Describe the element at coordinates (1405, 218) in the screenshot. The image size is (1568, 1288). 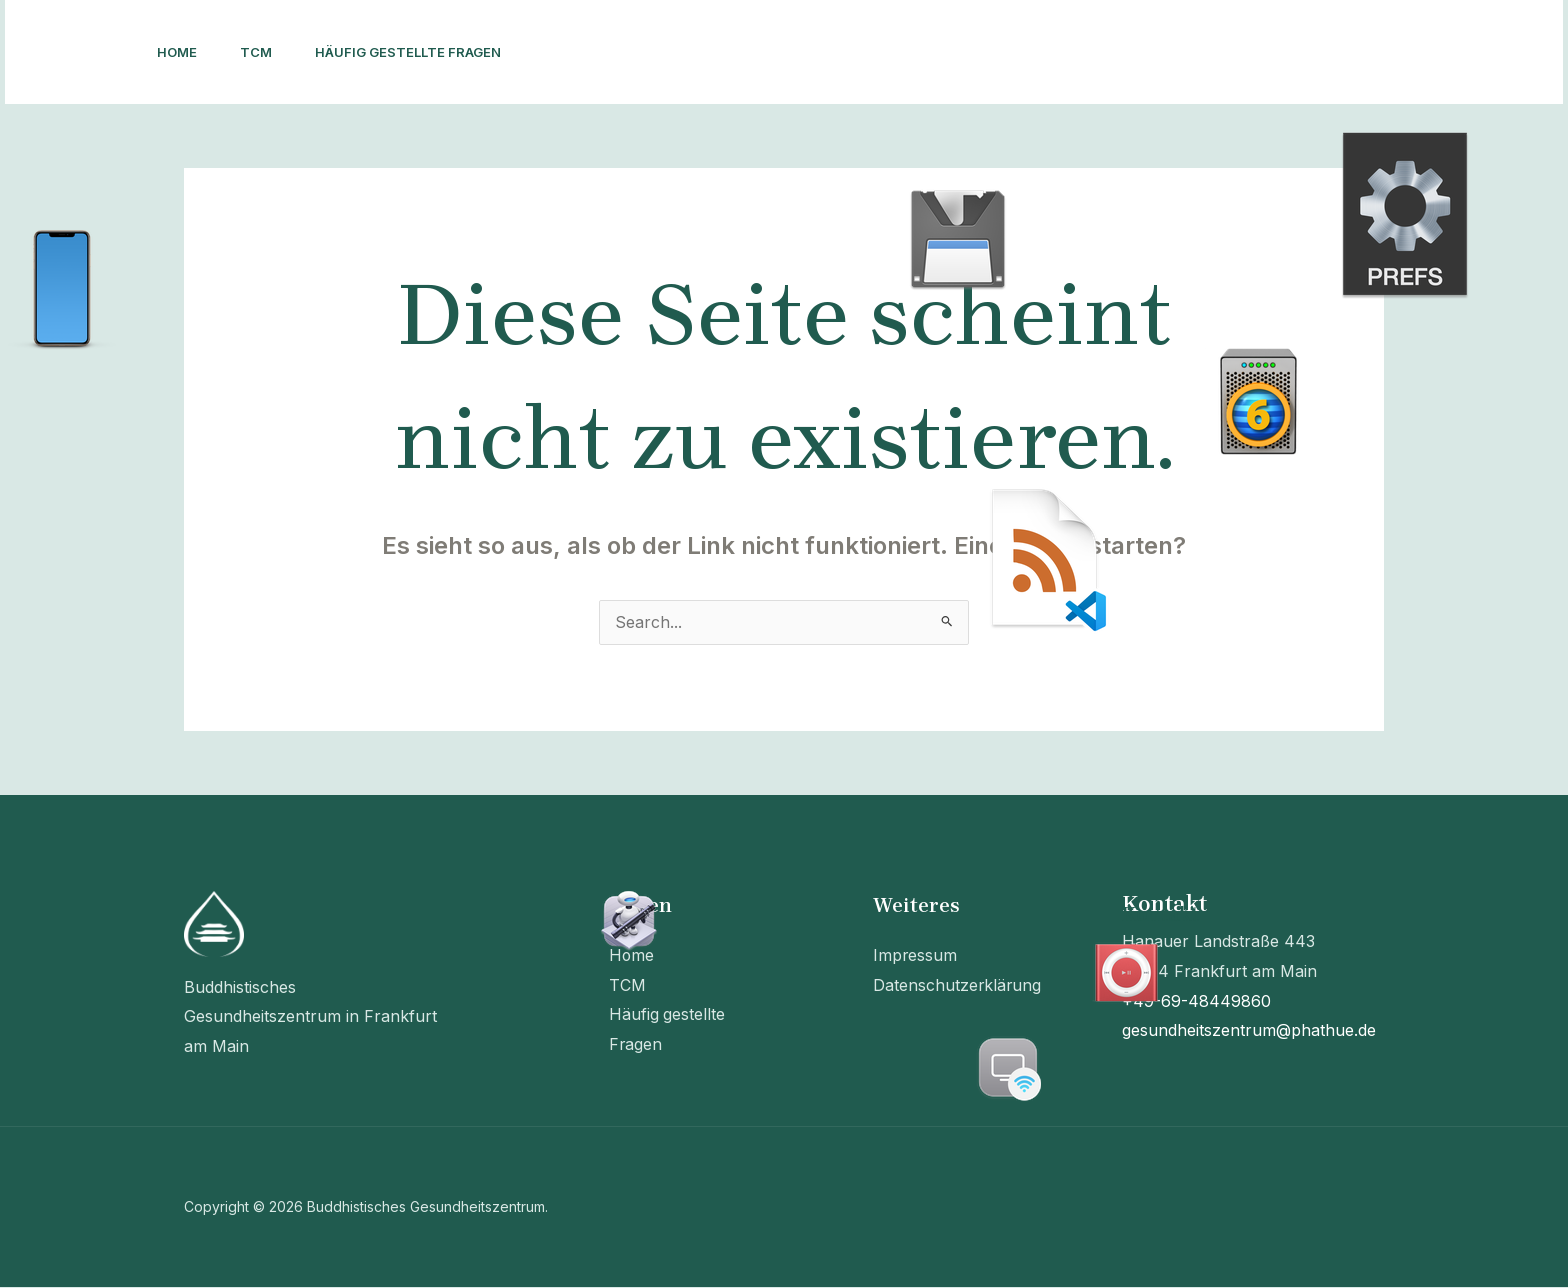
I see `open GarageBand preferences or settings` at that location.